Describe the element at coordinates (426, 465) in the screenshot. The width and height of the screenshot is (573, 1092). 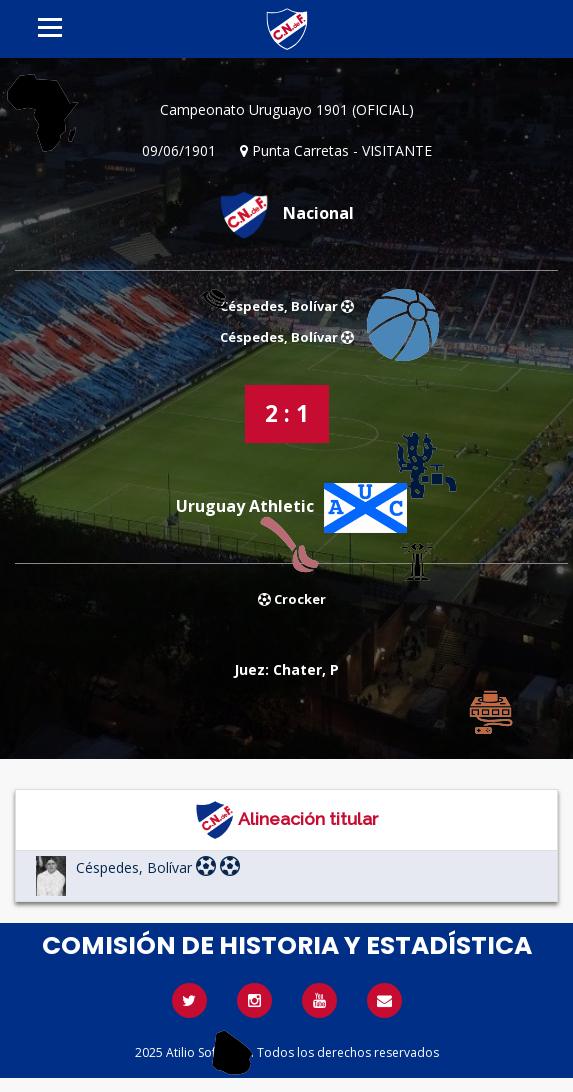
I see `tap to water or care for your cactus` at that location.